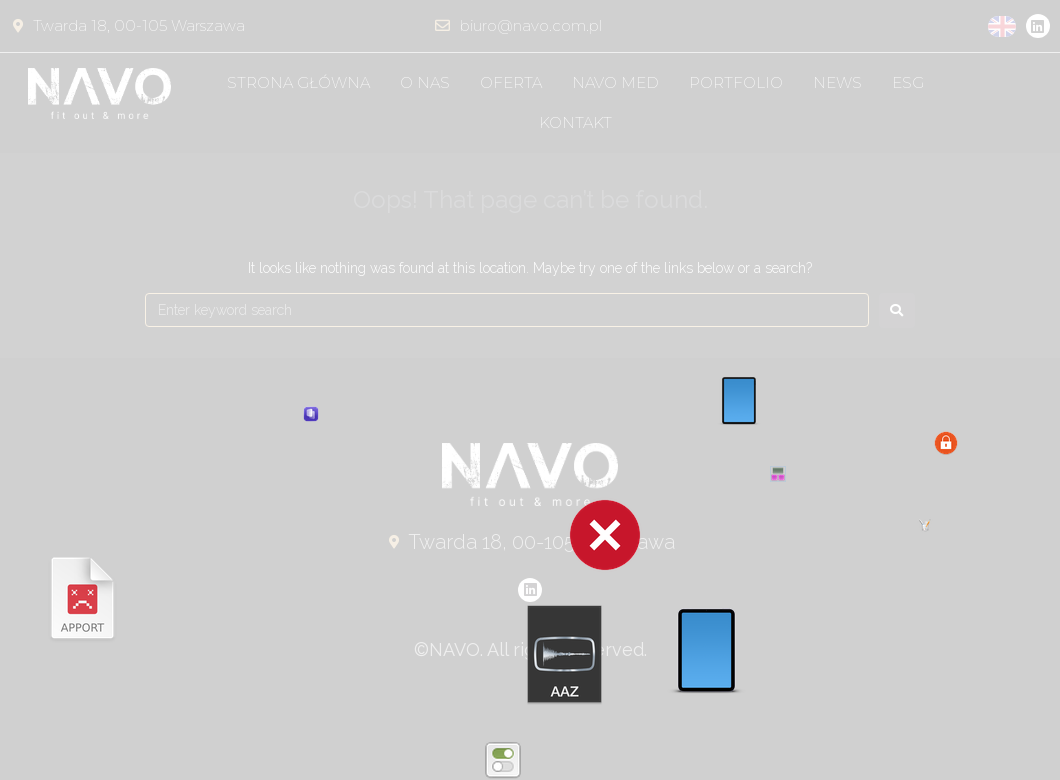  I want to click on indicates a file or folder is read-only, so click(946, 443).